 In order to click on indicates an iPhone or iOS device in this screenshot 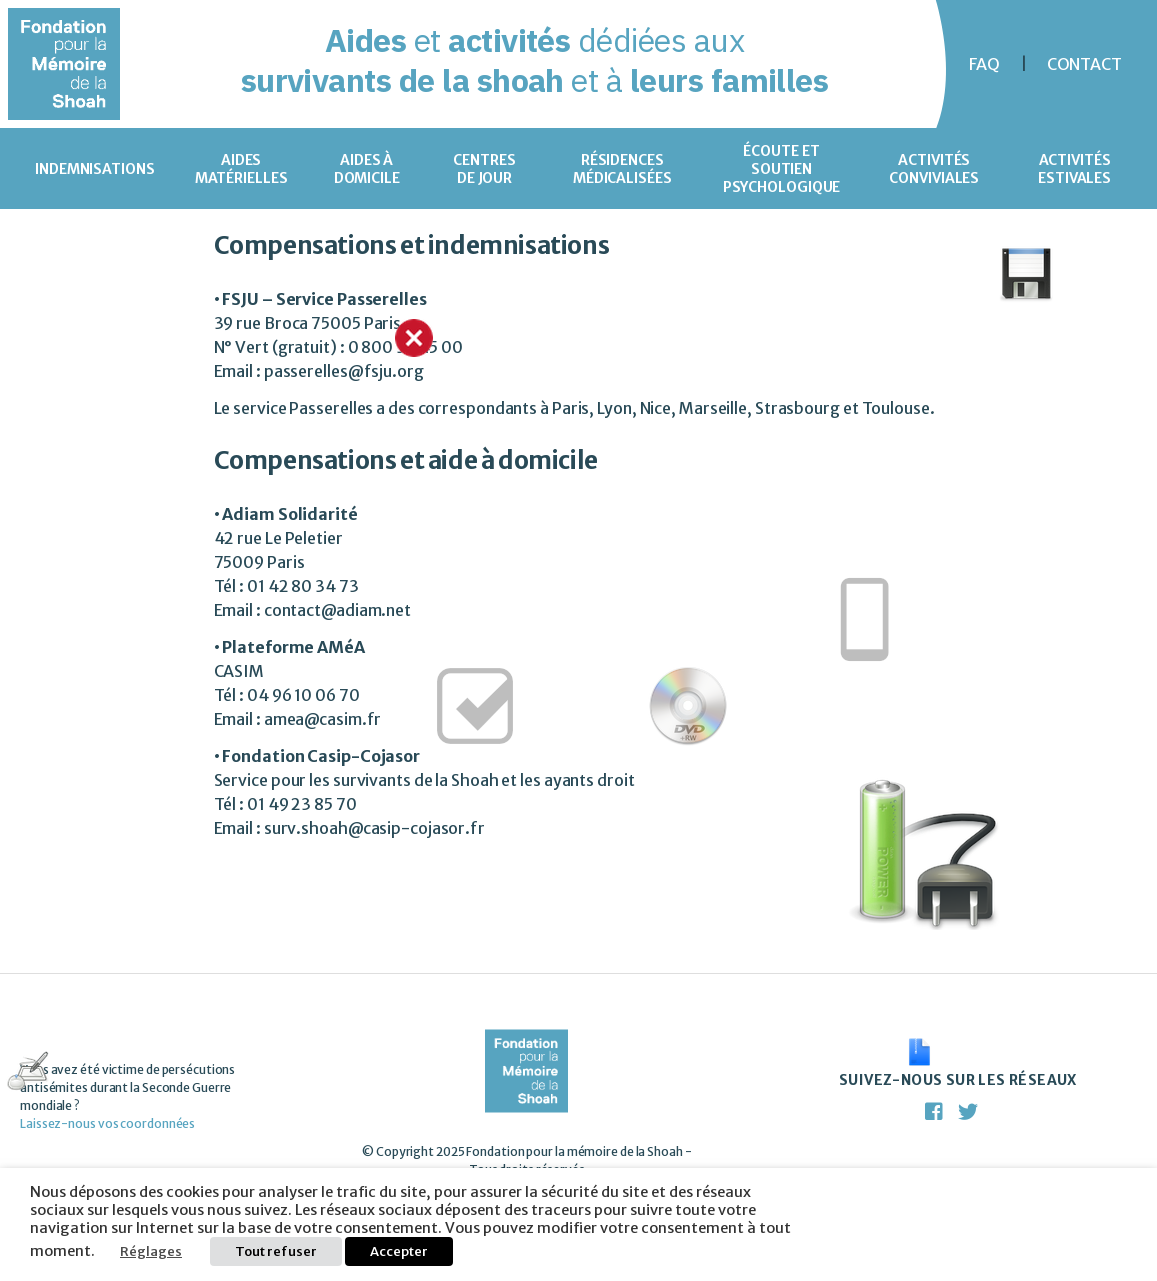, I will do `click(864, 619)`.